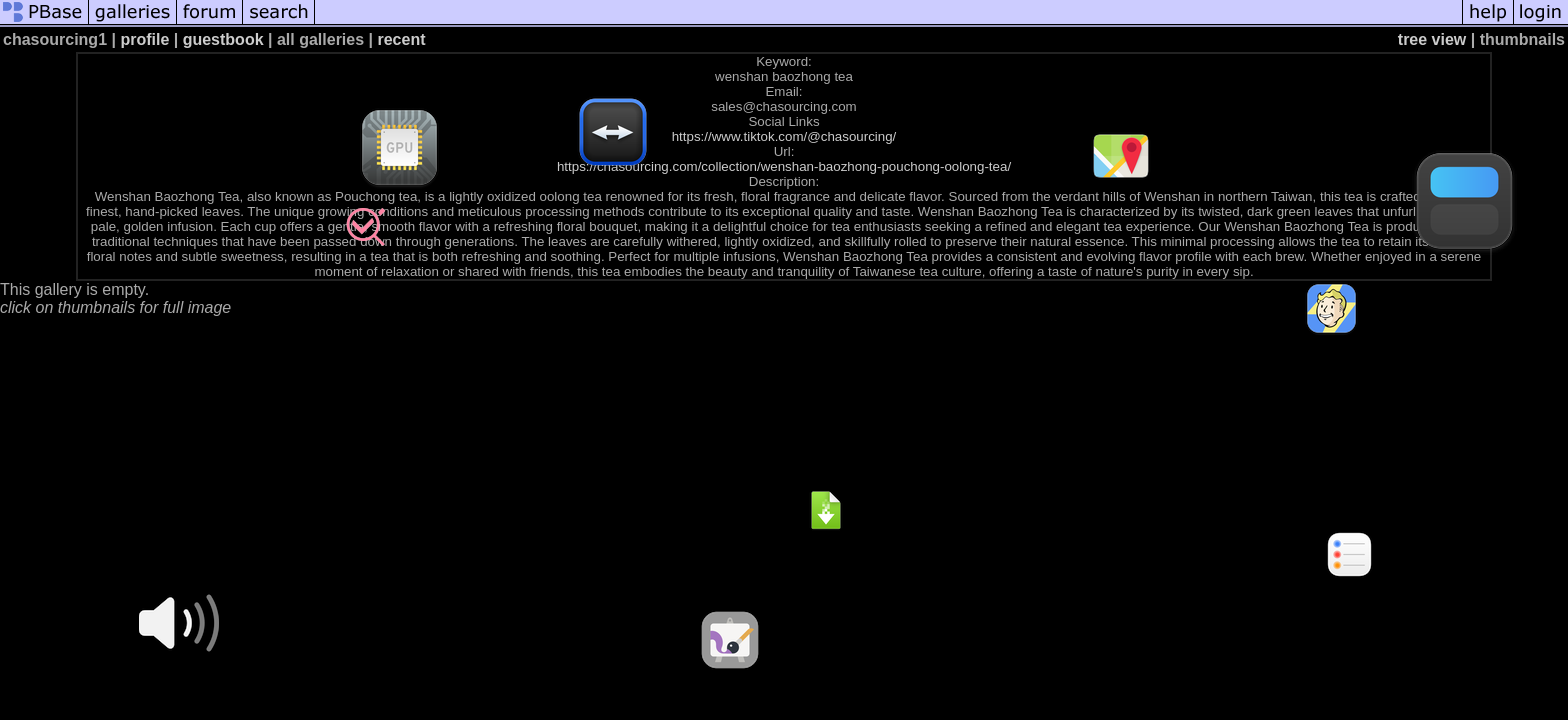  What do you see at coordinates (1349, 554) in the screenshot?
I see `open gnome to-do app` at bounding box center [1349, 554].